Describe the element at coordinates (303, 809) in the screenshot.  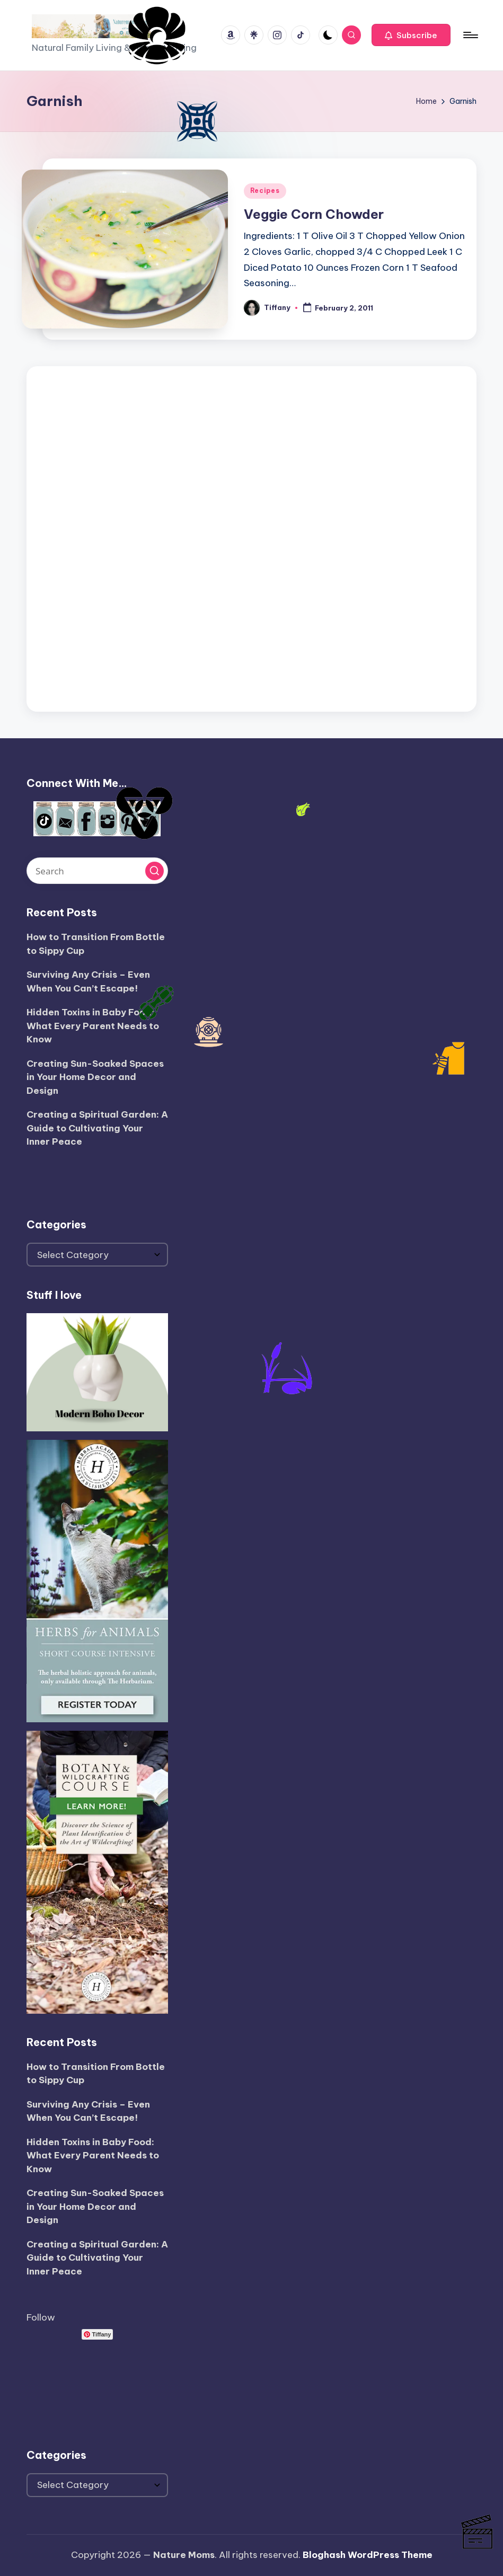
I see `indicates a new sprout or growth stage in a farming game` at that location.